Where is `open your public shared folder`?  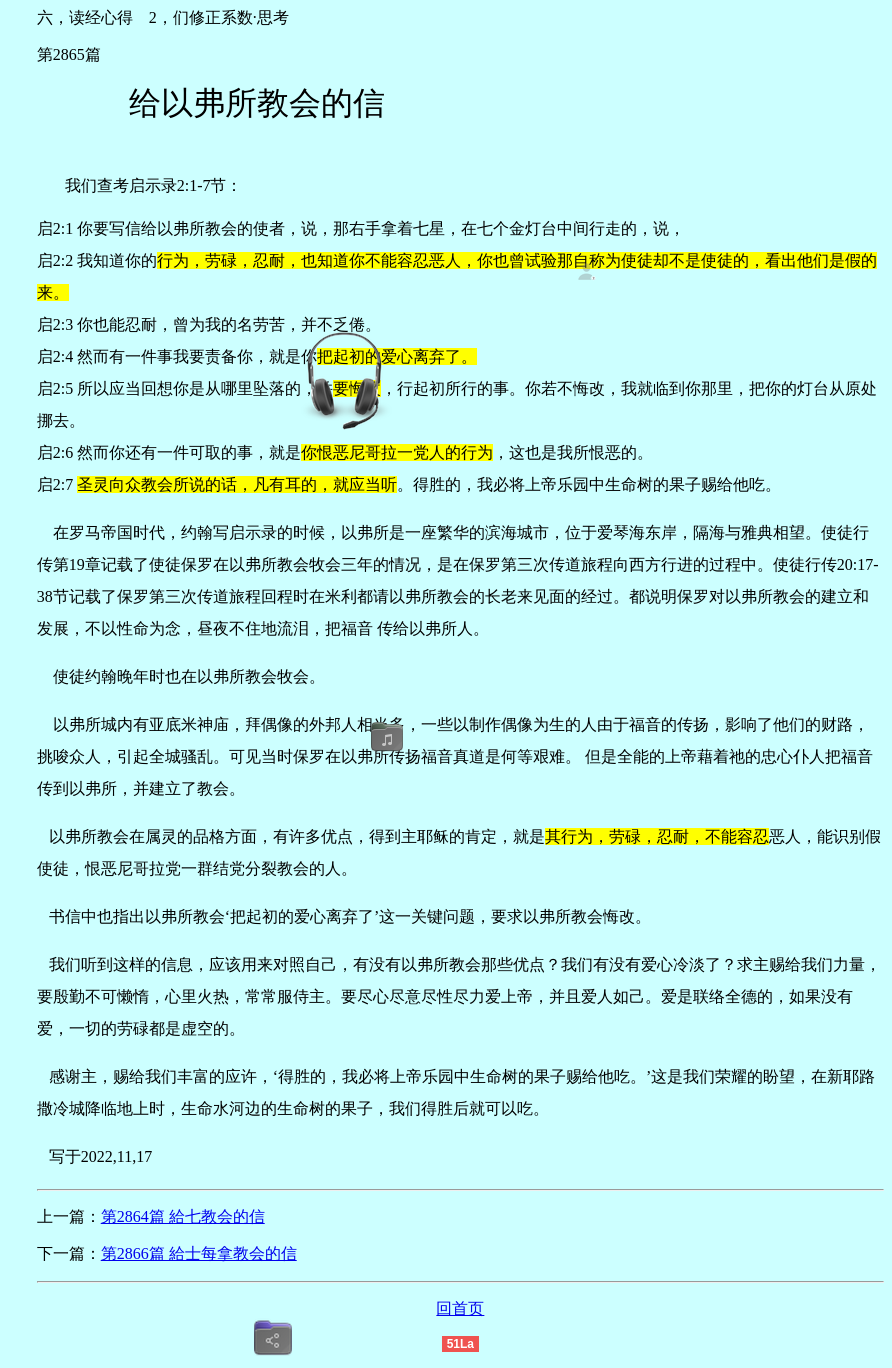 open your public shared folder is located at coordinates (273, 1337).